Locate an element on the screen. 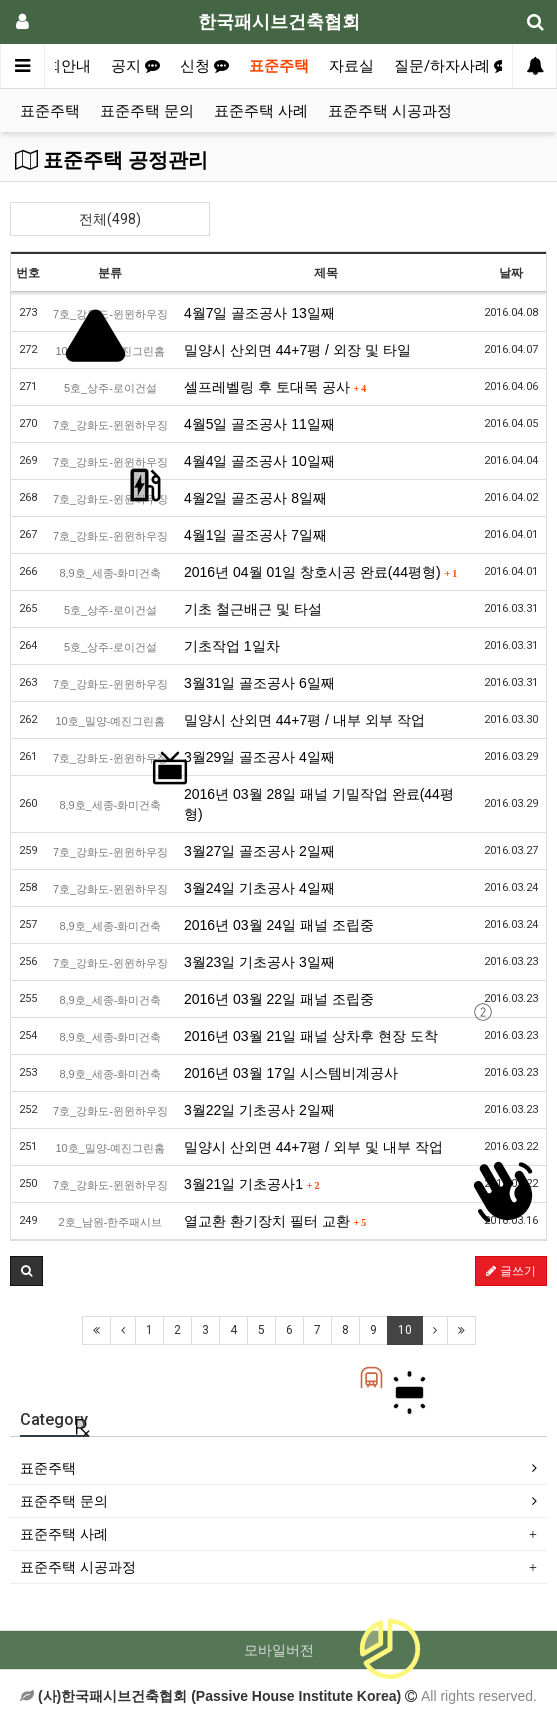 This screenshot has width=557, height=1722. access subway or metro transit information is located at coordinates (371, 1378).